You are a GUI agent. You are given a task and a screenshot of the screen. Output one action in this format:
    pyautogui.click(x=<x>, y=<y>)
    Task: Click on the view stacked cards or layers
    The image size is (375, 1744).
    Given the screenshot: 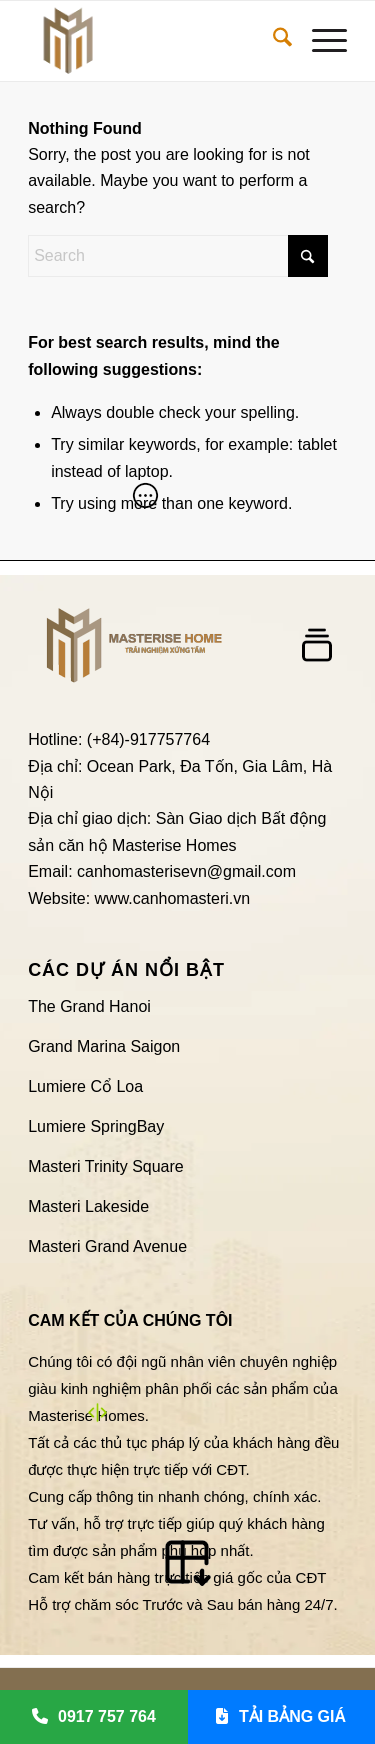 What is the action you would take?
    pyautogui.click(x=317, y=645)
    